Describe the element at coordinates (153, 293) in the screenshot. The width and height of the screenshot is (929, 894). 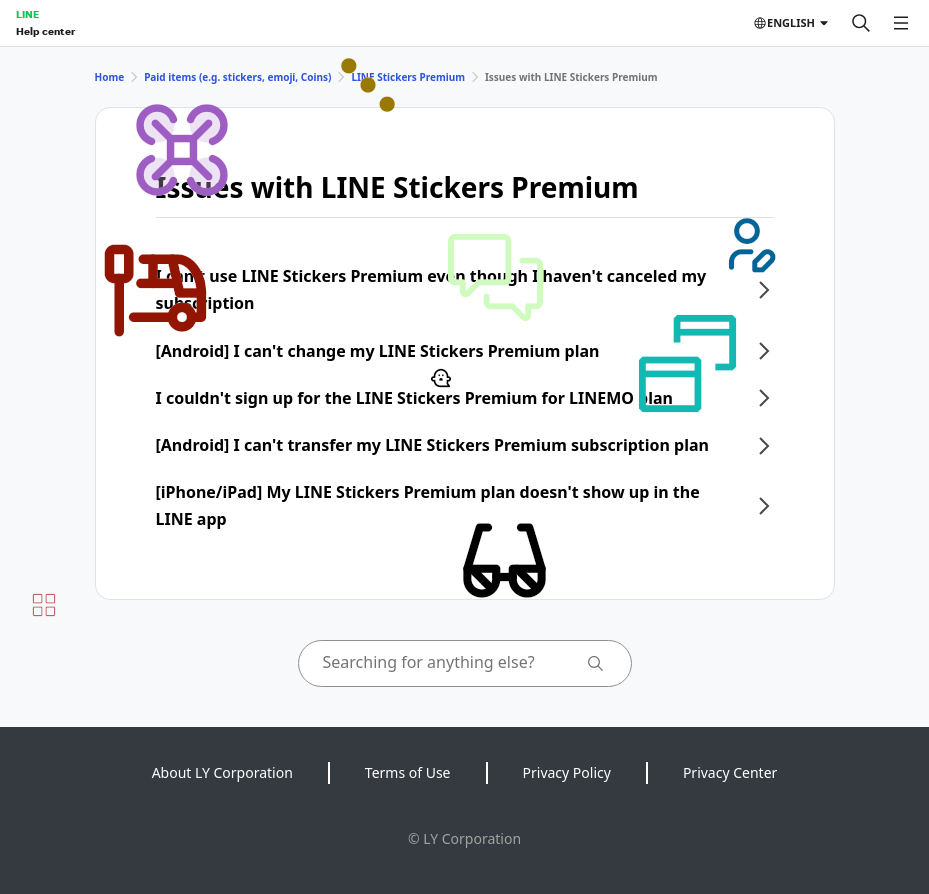
I see `find nearby bus stops` at that location.